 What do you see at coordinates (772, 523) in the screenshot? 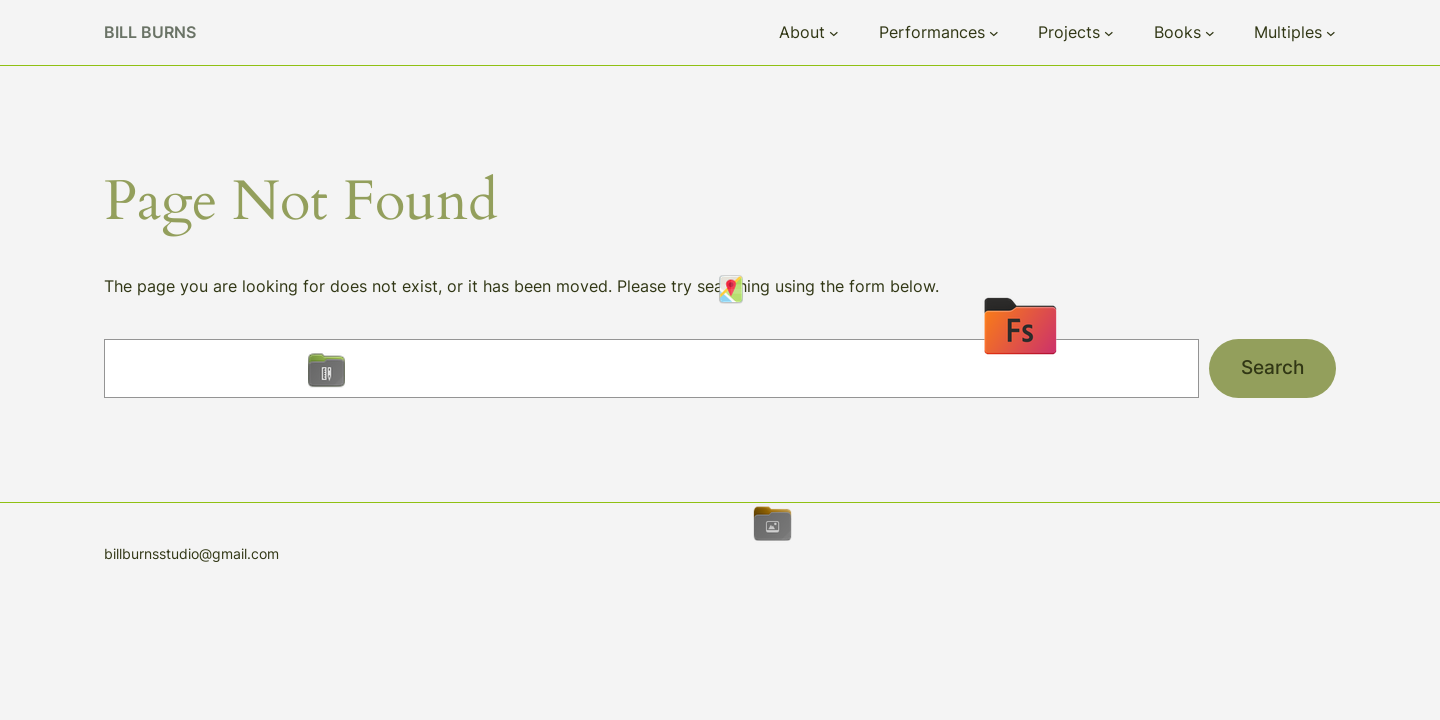
I see `open your pictures folder` at bounding box center [772, 523].